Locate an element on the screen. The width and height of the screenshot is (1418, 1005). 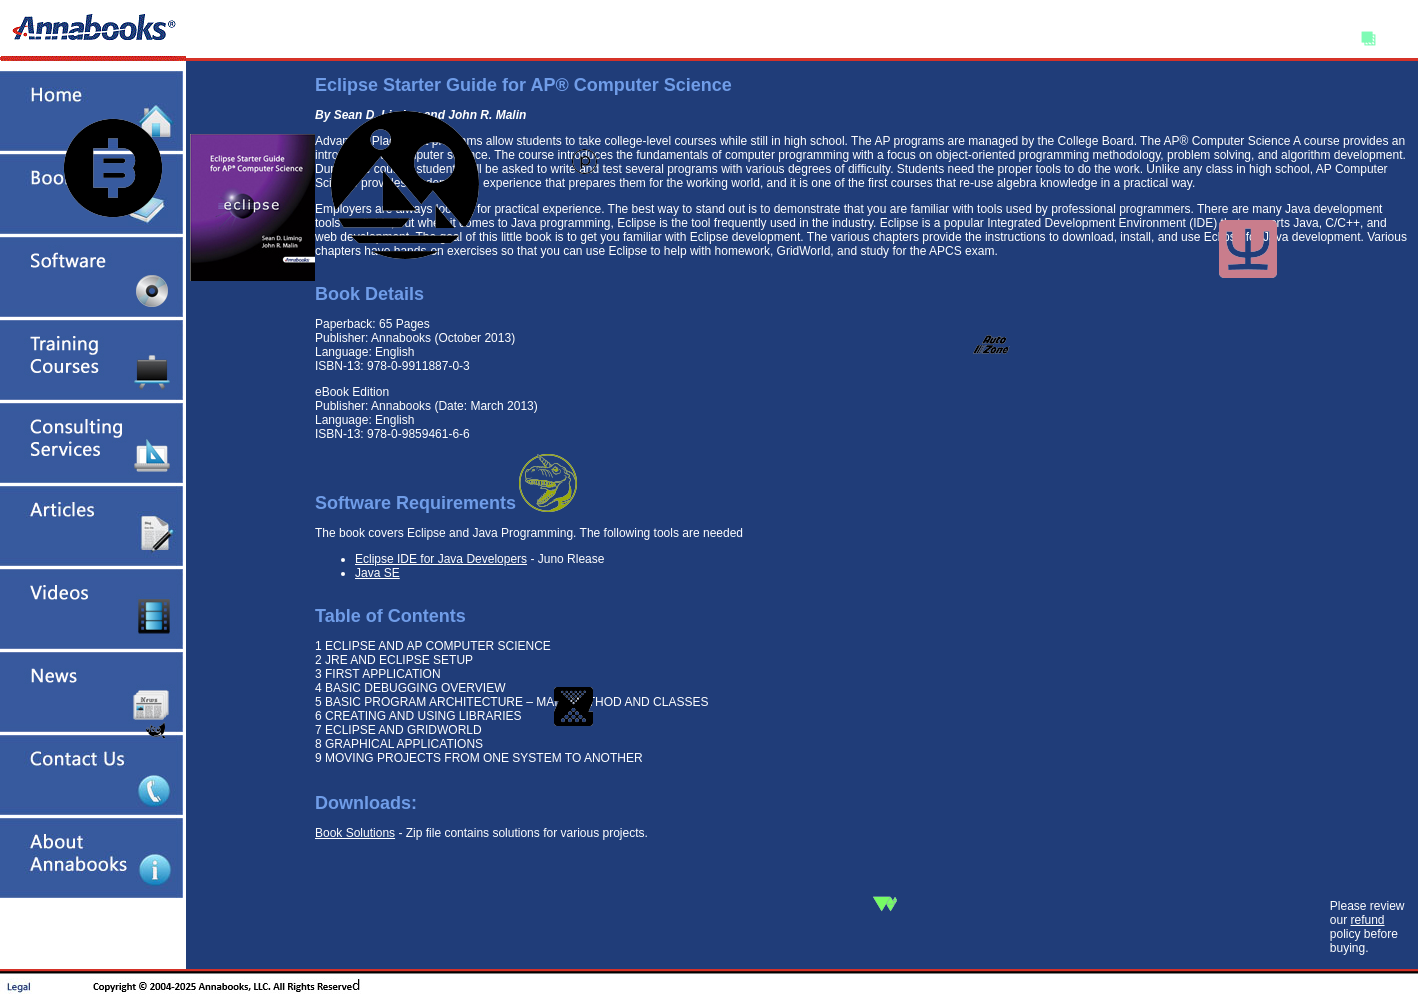
visit the AutoZone website or app is located at coordinates (991, 344).